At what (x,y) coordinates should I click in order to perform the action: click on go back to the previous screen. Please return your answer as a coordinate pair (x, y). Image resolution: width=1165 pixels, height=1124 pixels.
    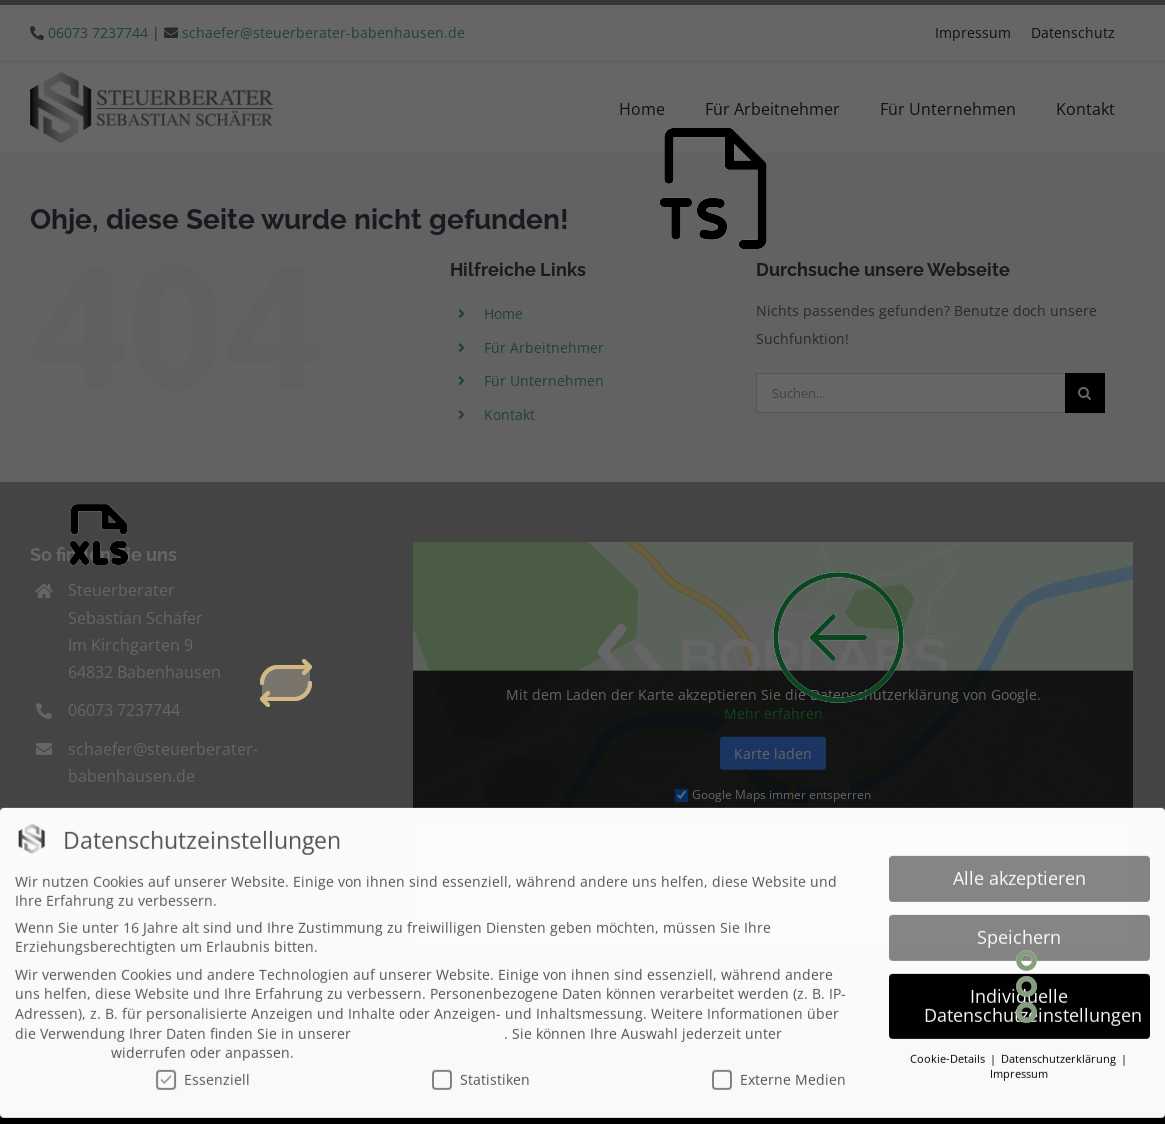
    Looking at the image, I should click on (838, 637).